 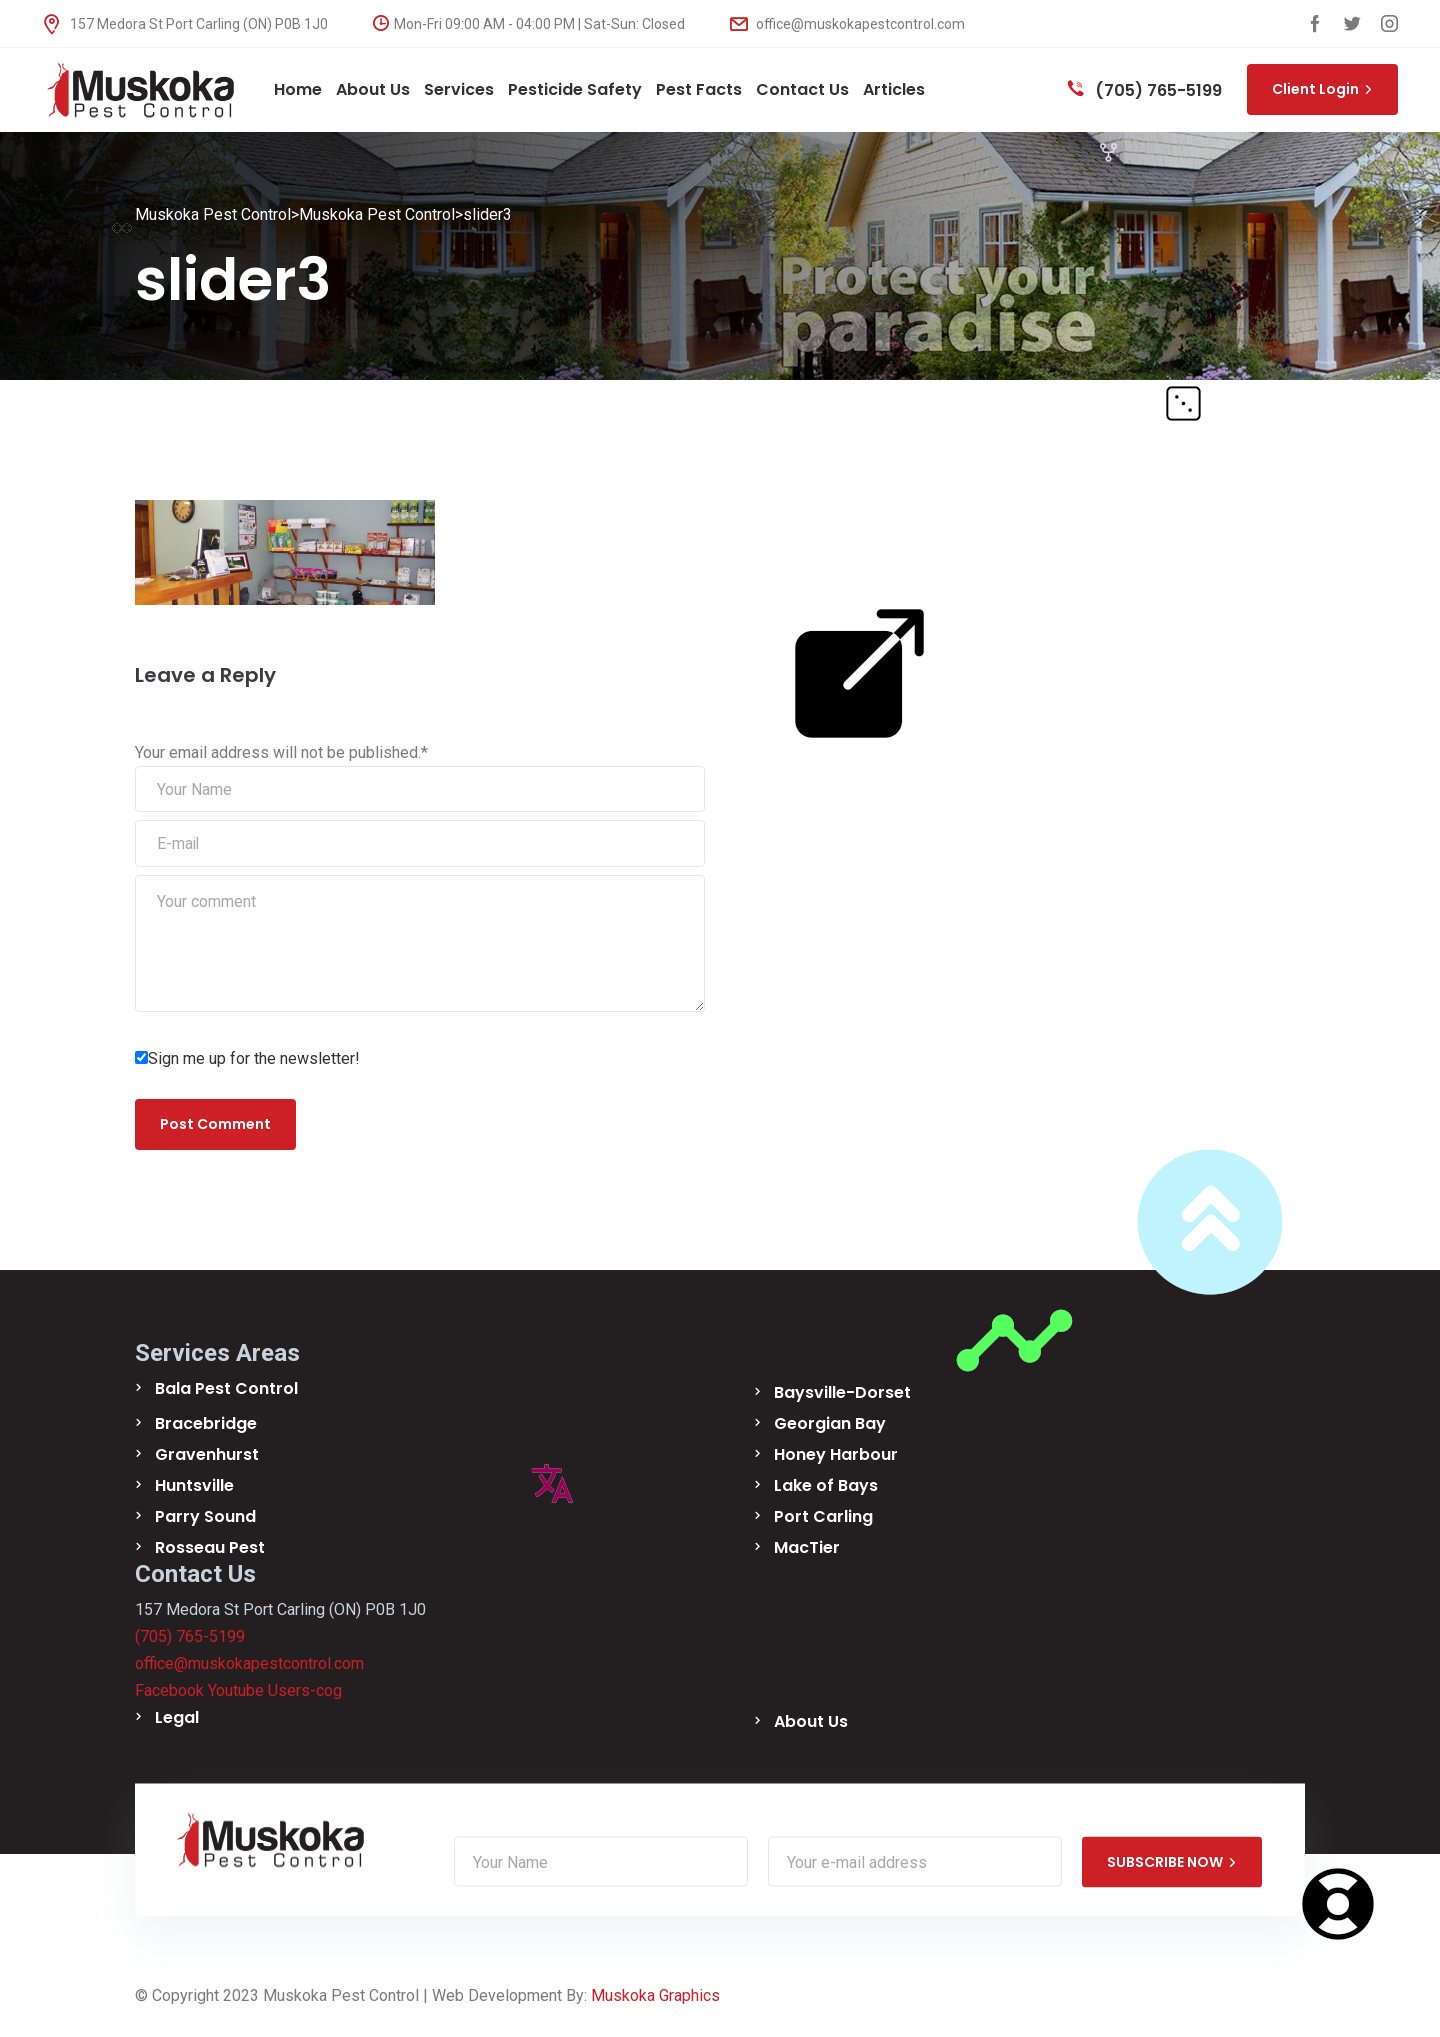 What do you see at coordinates (1211, 1222) in the screenshot?
I see `scroll to top of page` at bounding box center [1211, 1222].